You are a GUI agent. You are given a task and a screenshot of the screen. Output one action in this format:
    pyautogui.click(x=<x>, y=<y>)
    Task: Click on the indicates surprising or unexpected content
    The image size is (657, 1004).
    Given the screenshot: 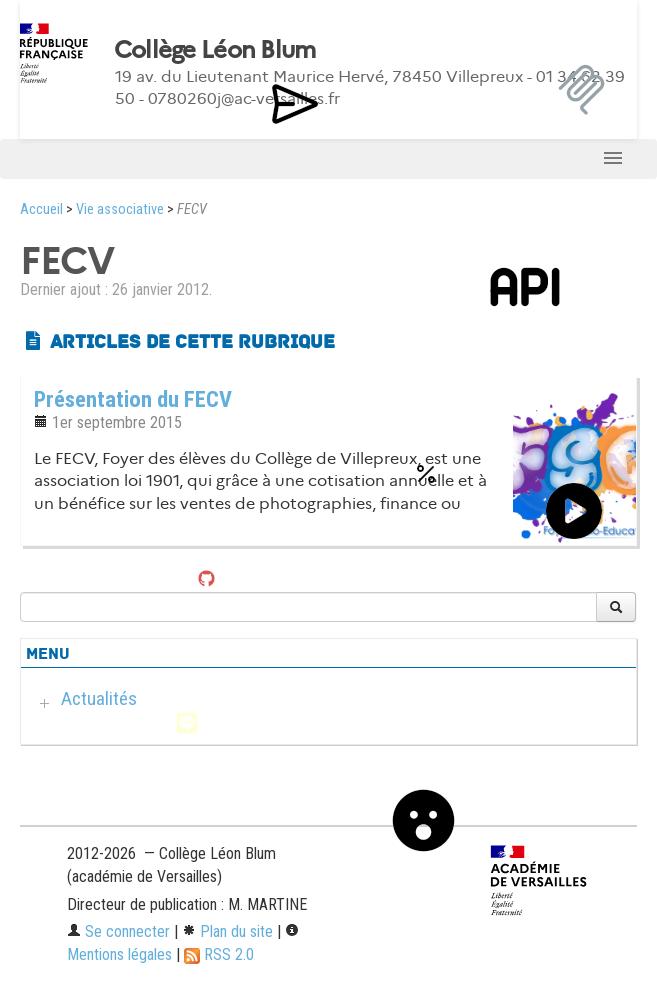 What is the action you would take?
    pyautogui.click(x=423, y=820)
    